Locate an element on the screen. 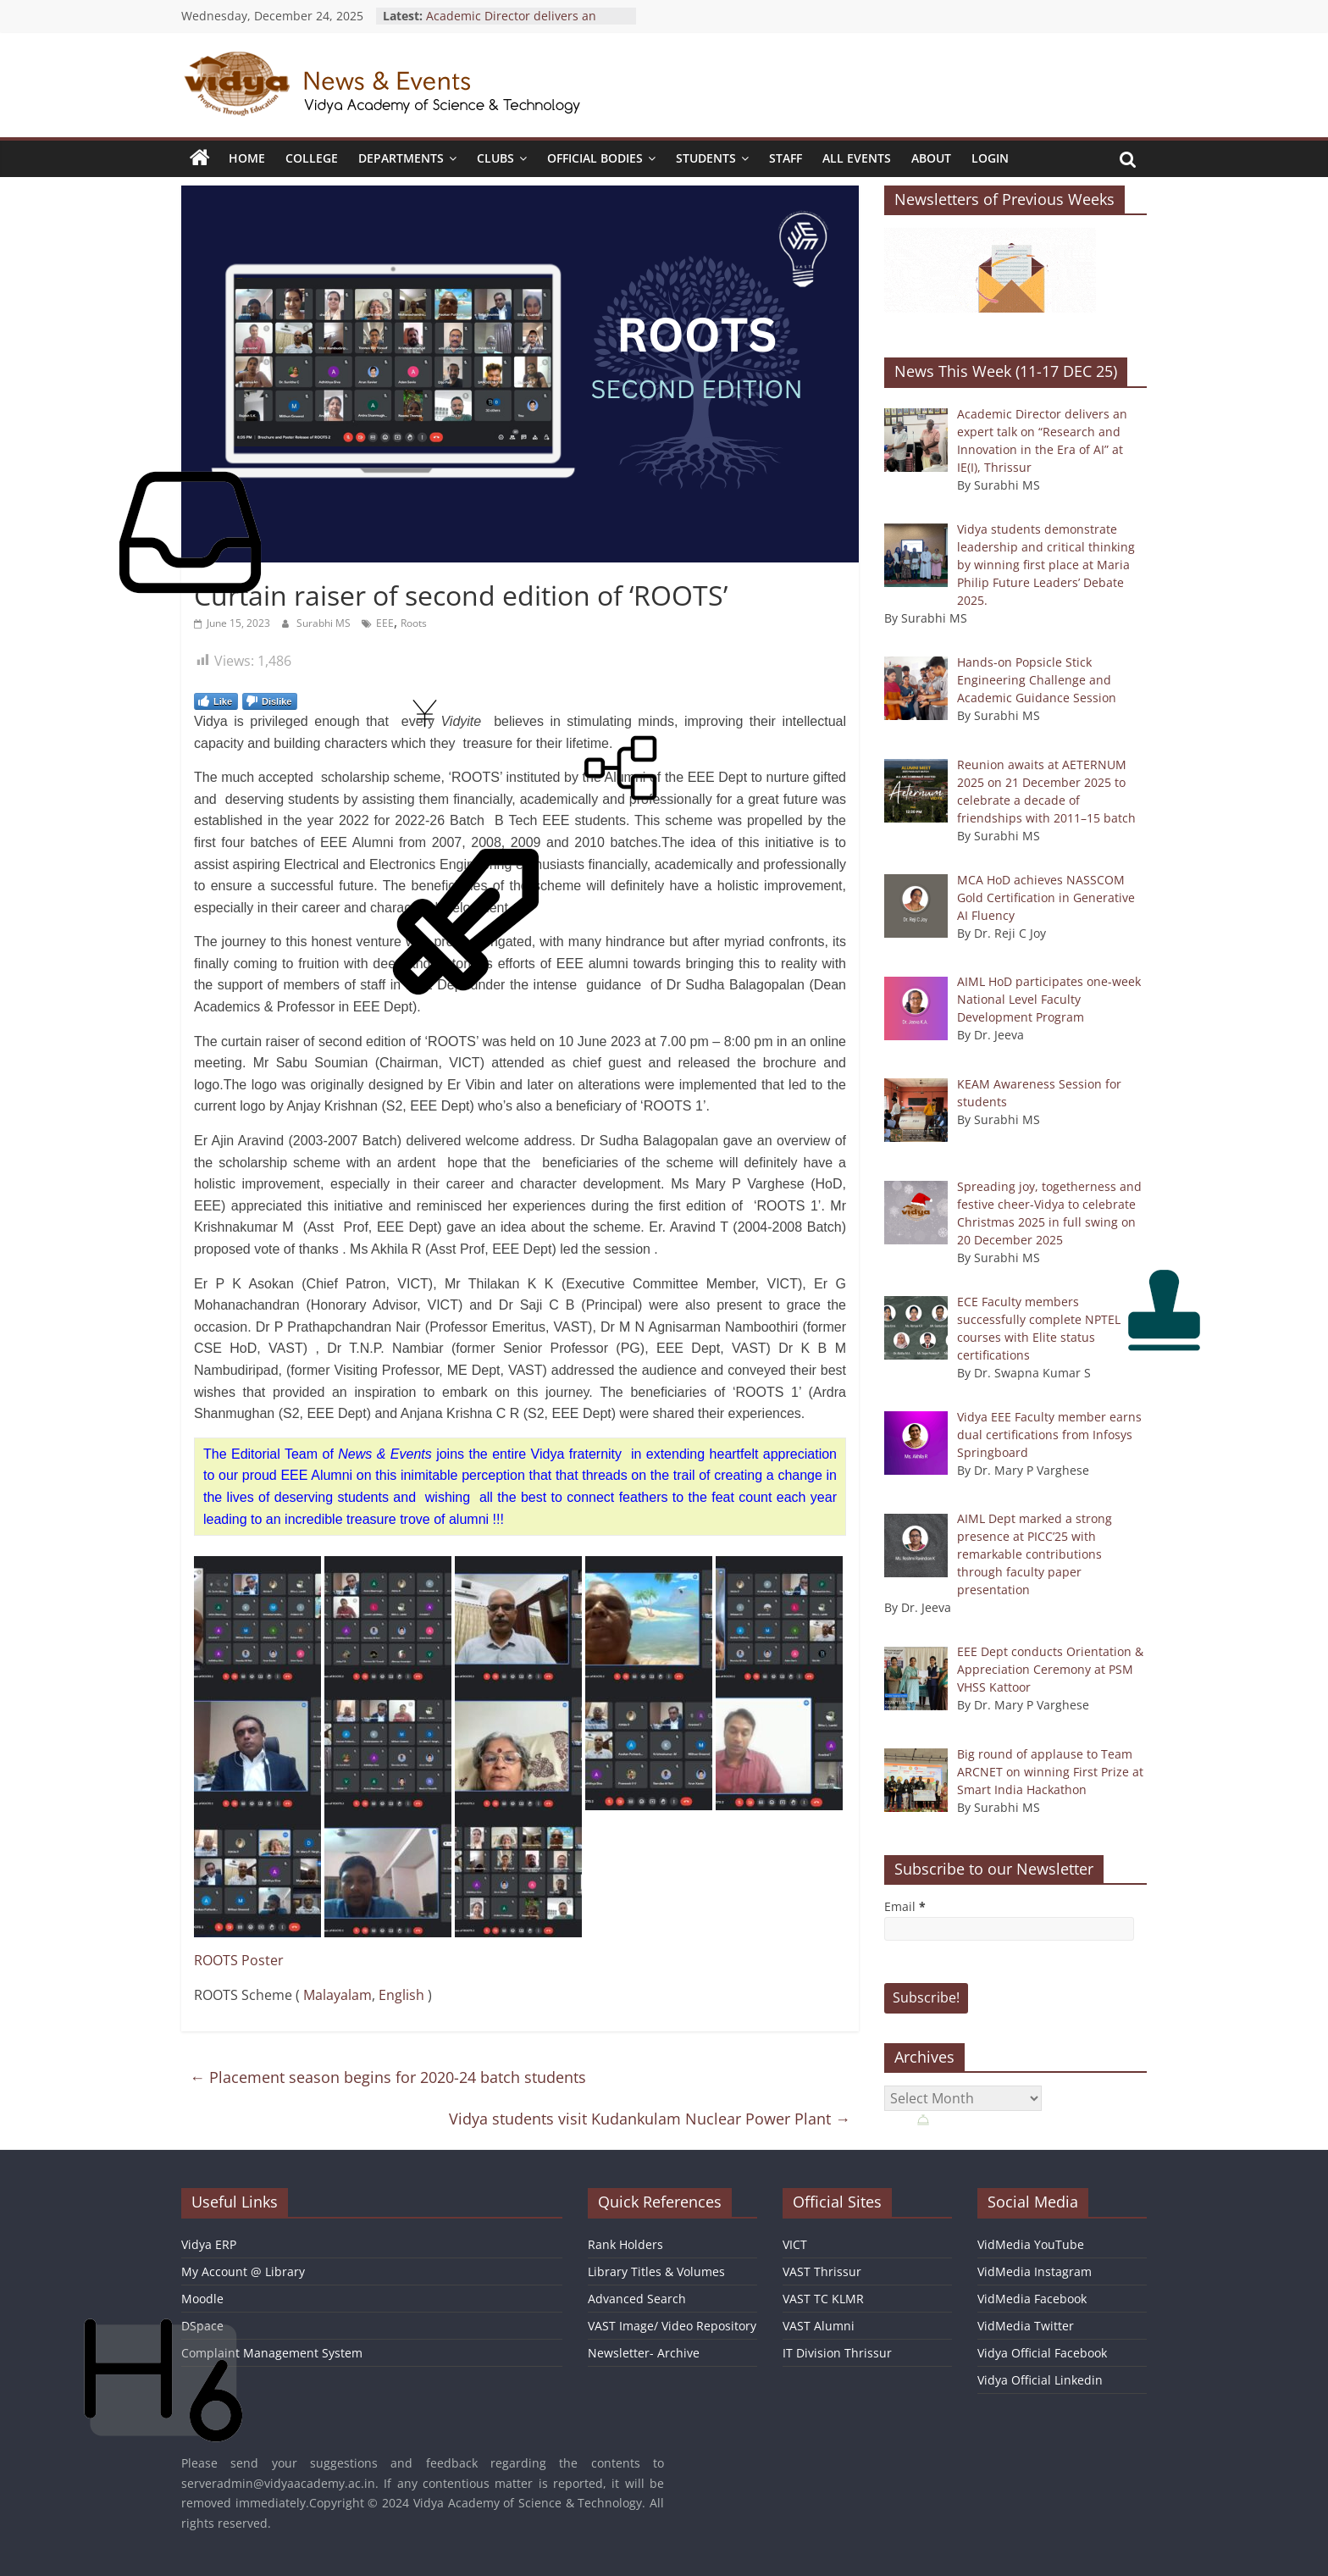 This screenshot has height=2576, width=1328. access combat or battle features is located at coordinates (469, 918).